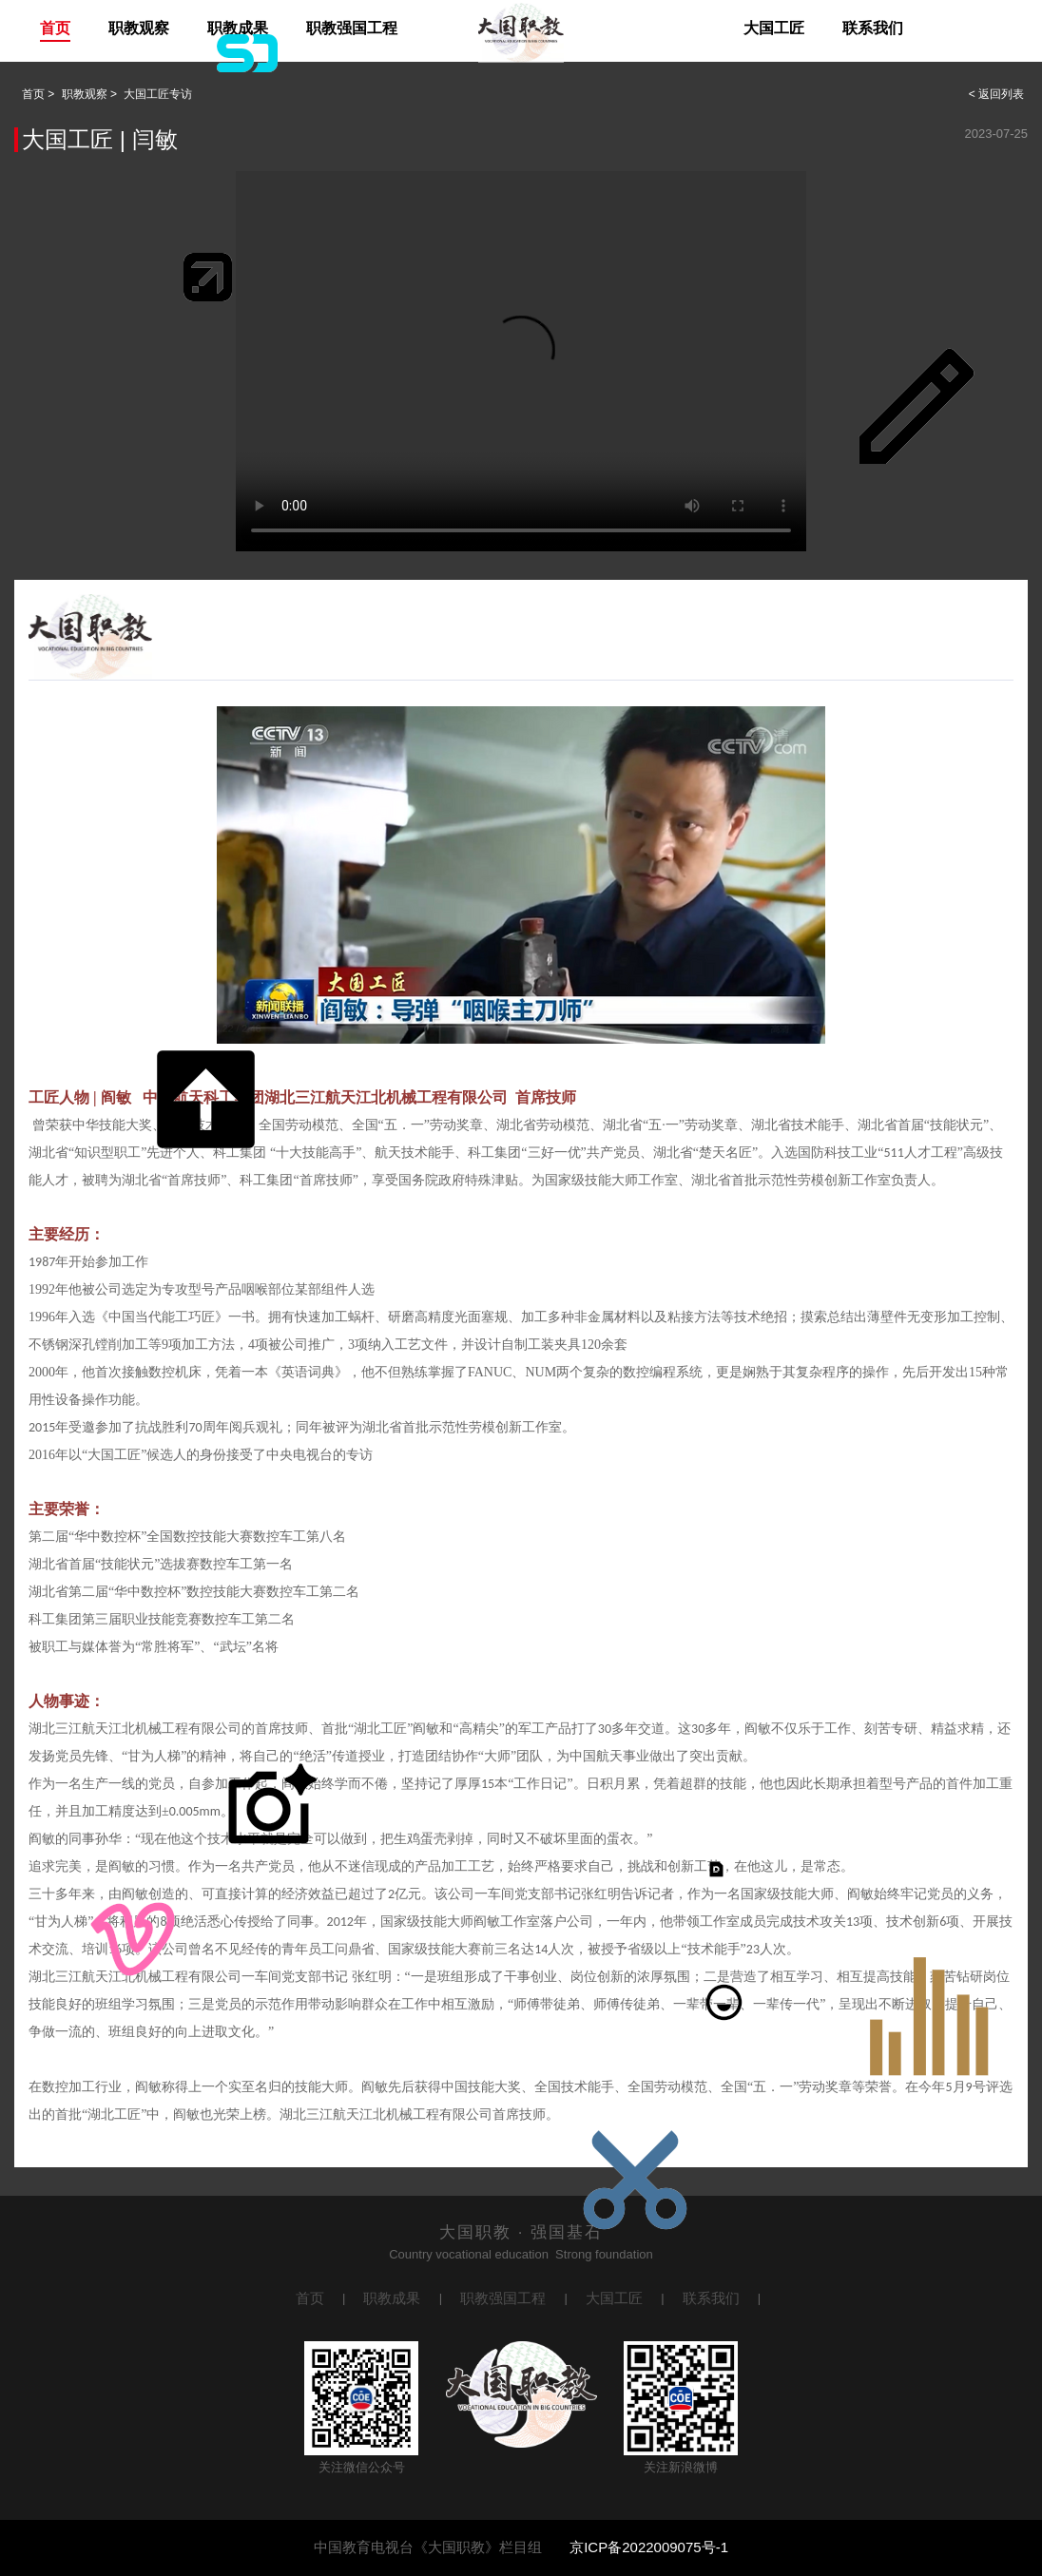 The image size is (1042, 2576). Describe the element at coordinates (932, 2019) in the screenshot. I see `view grouped bar chart data` at that location.